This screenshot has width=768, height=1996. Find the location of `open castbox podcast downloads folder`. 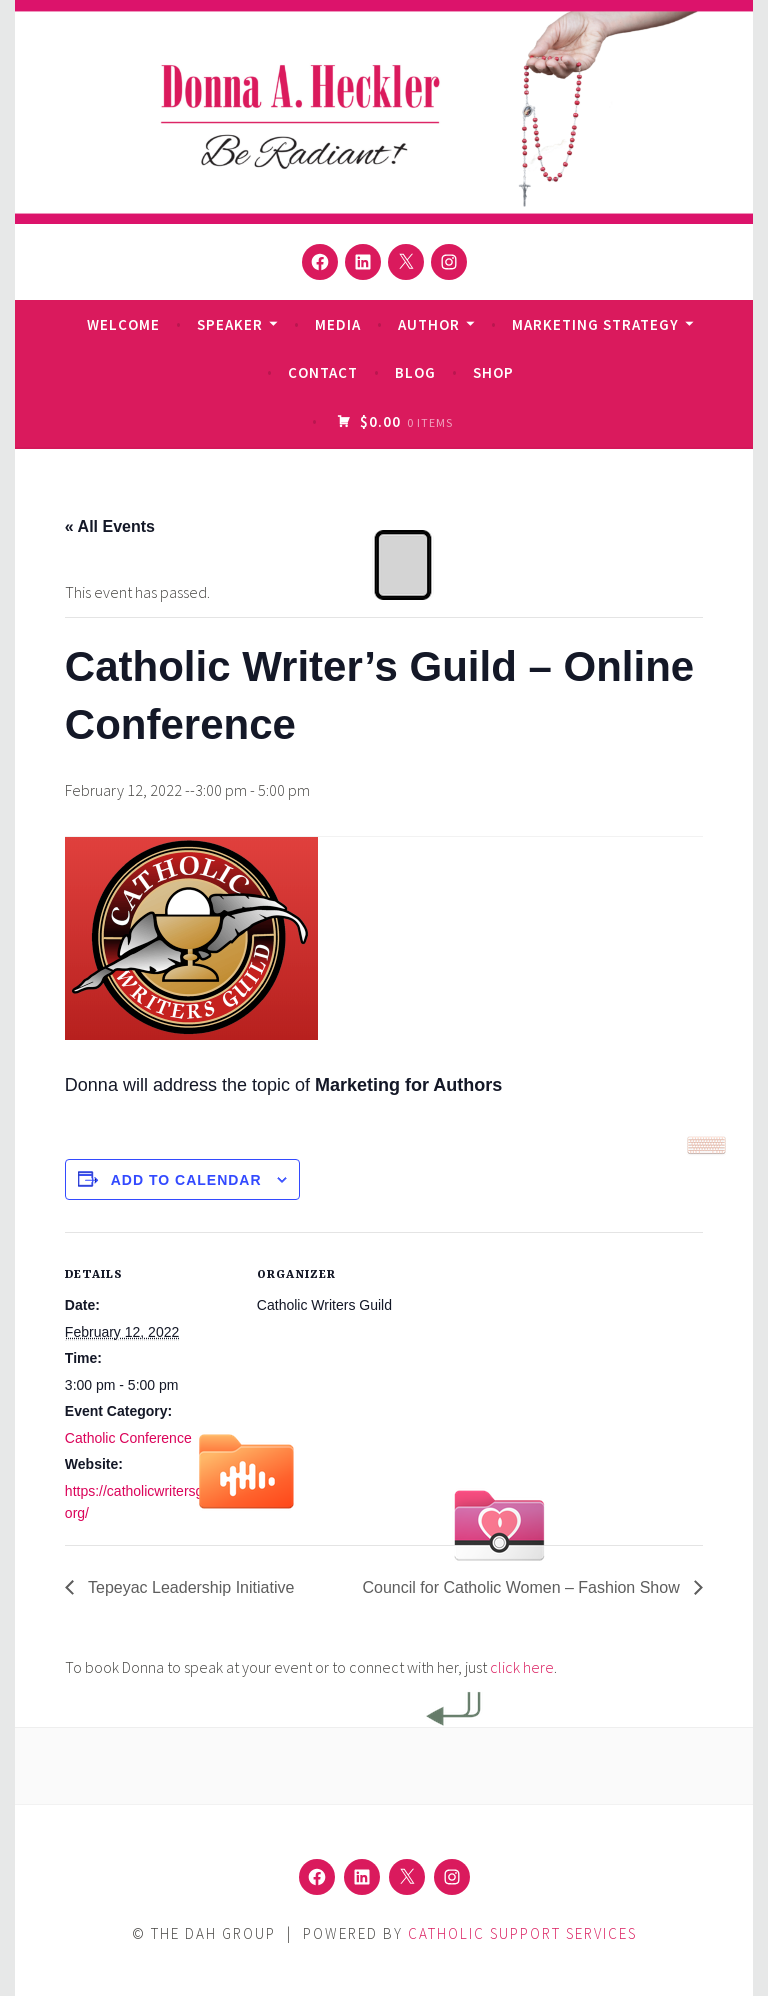

open castbox podcast downloads folder is located at coordinates (246, 1474).